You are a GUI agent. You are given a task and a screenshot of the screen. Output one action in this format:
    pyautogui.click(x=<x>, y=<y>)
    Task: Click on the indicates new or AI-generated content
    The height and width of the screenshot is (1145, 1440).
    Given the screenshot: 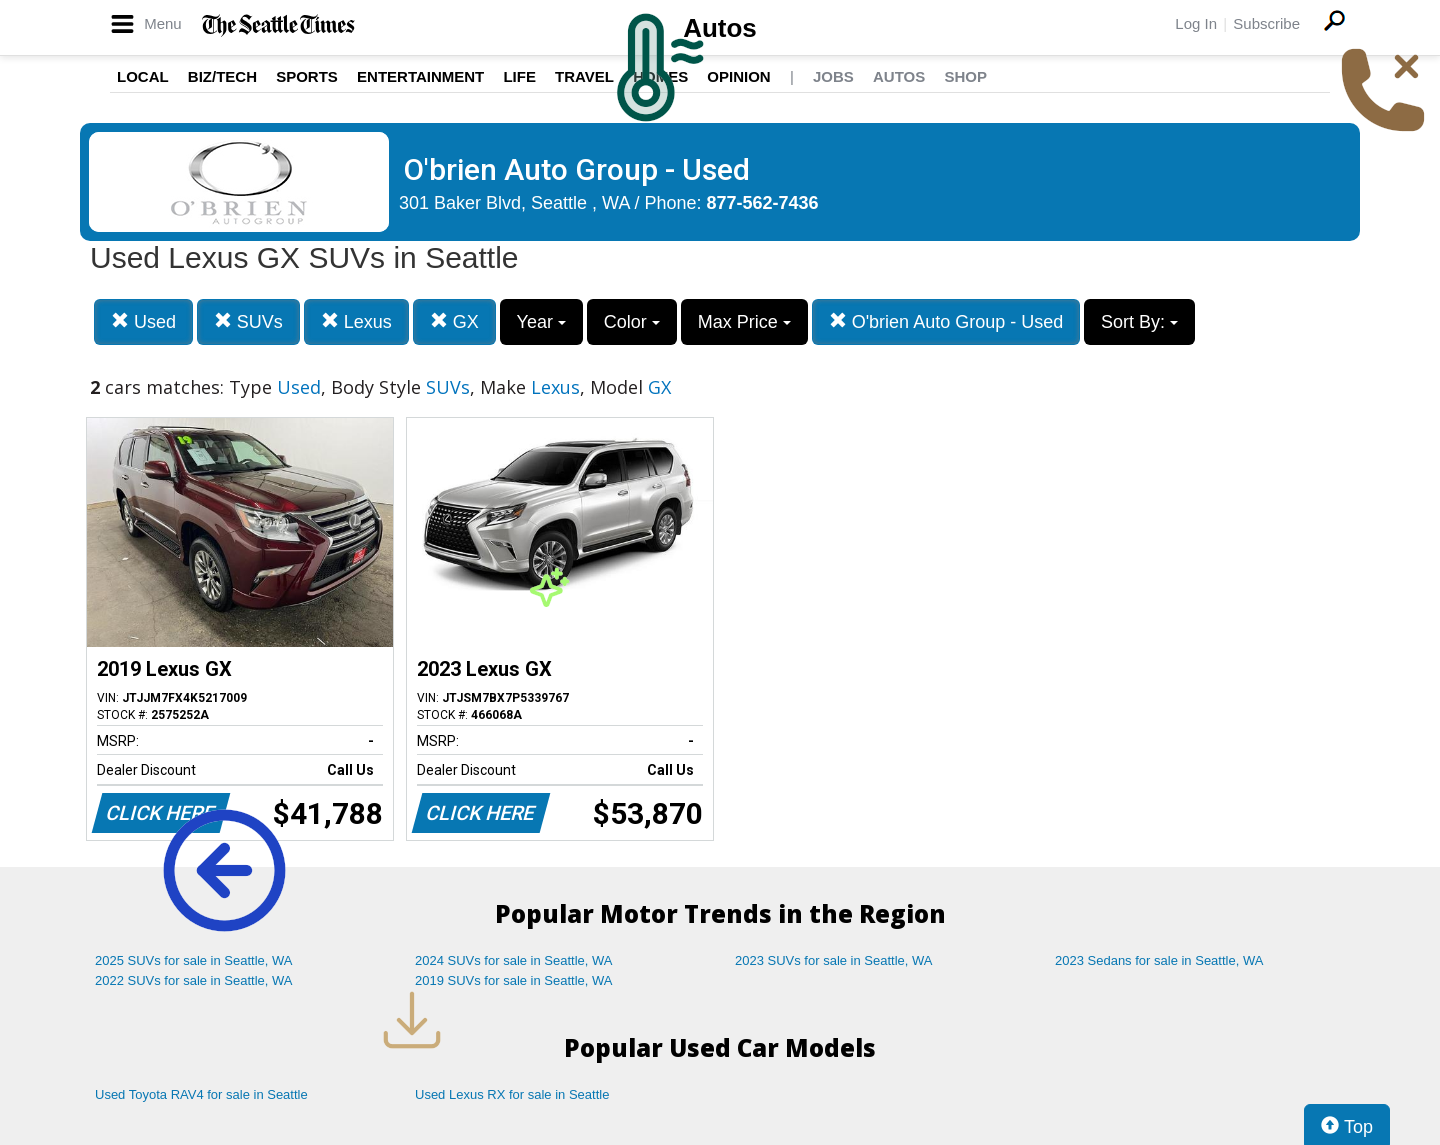 What is the action you would take?
    pyautogui.click(x=549, y=588)
    